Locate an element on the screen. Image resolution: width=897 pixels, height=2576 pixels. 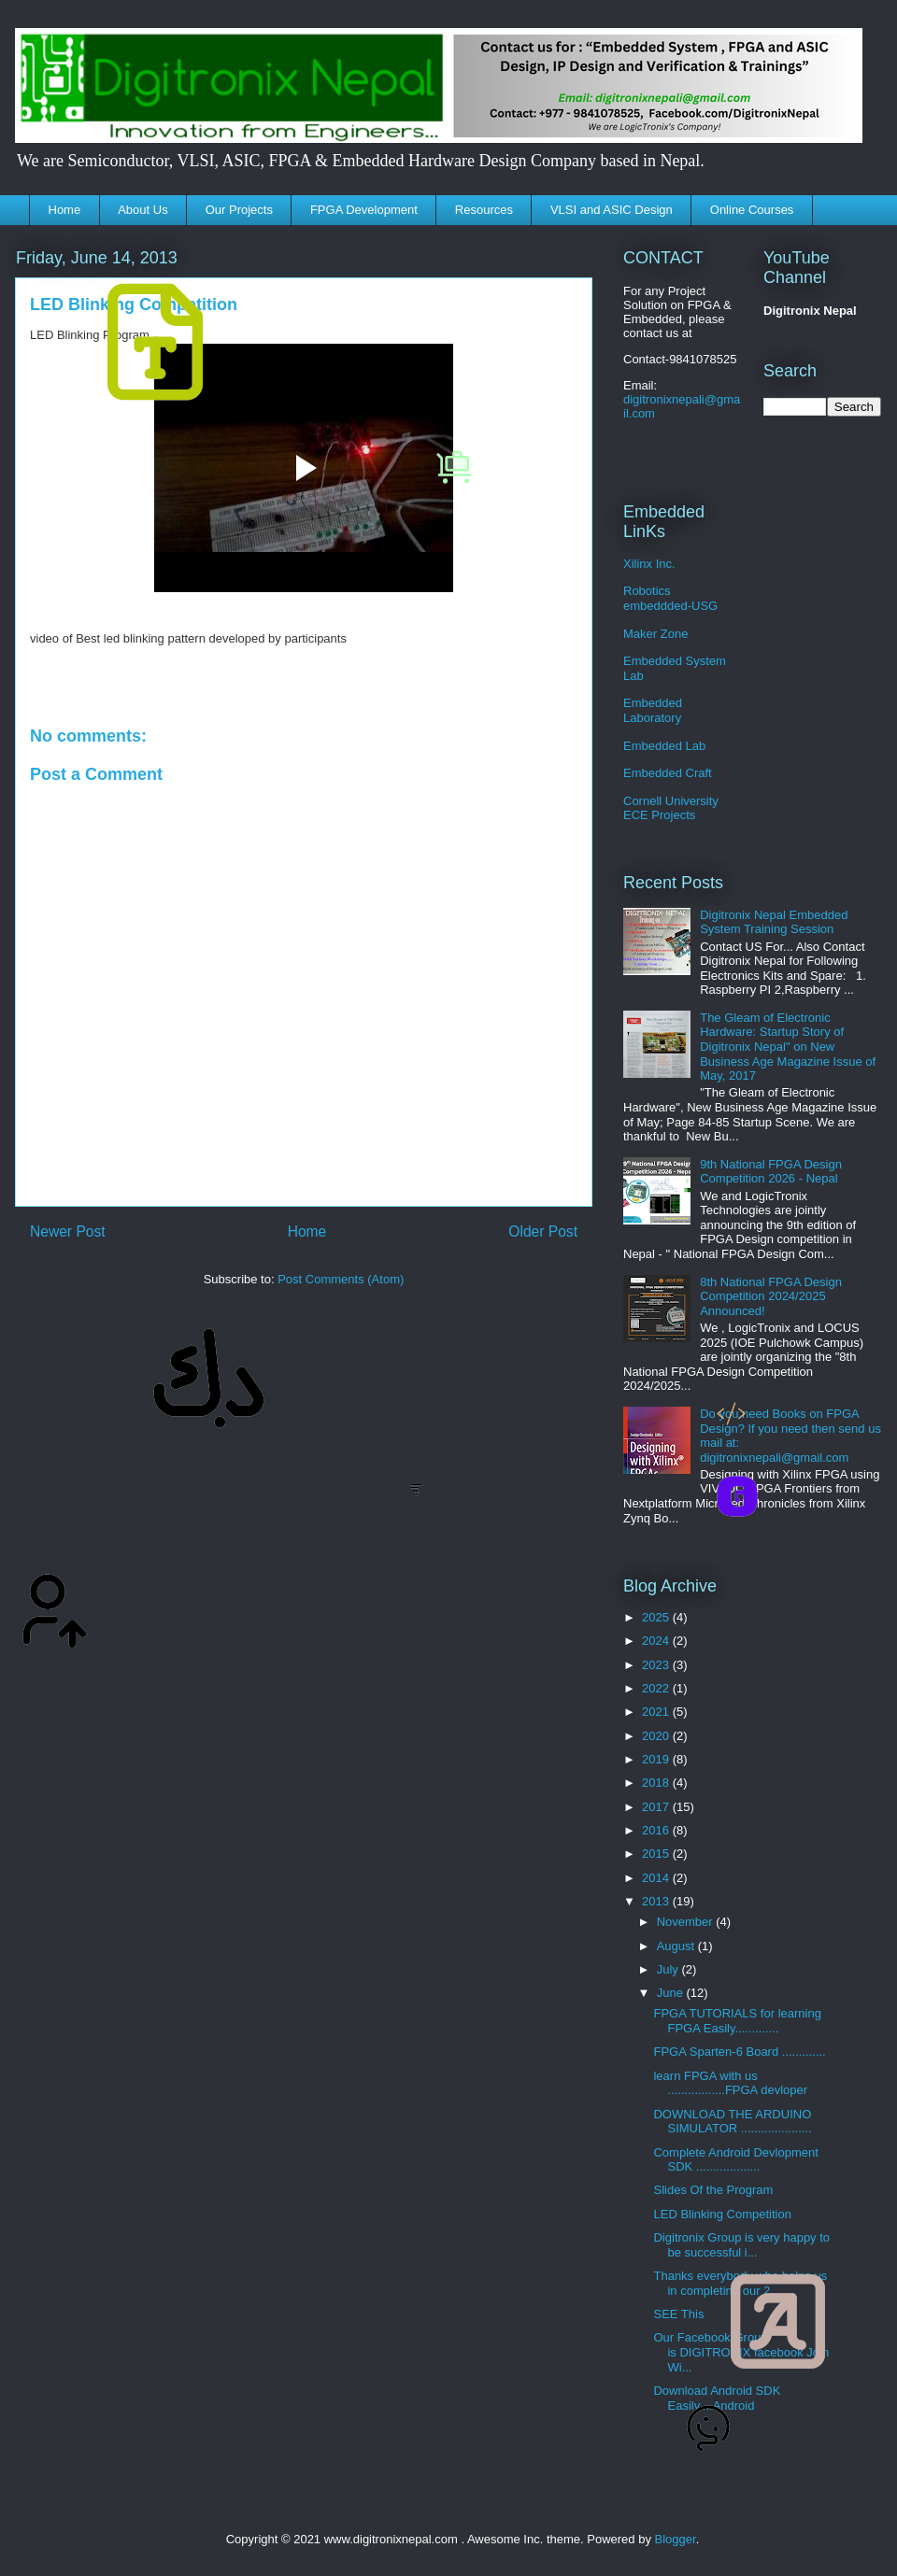
indicates overwhelming or stressful situation is located at coordinates (708, 2427).